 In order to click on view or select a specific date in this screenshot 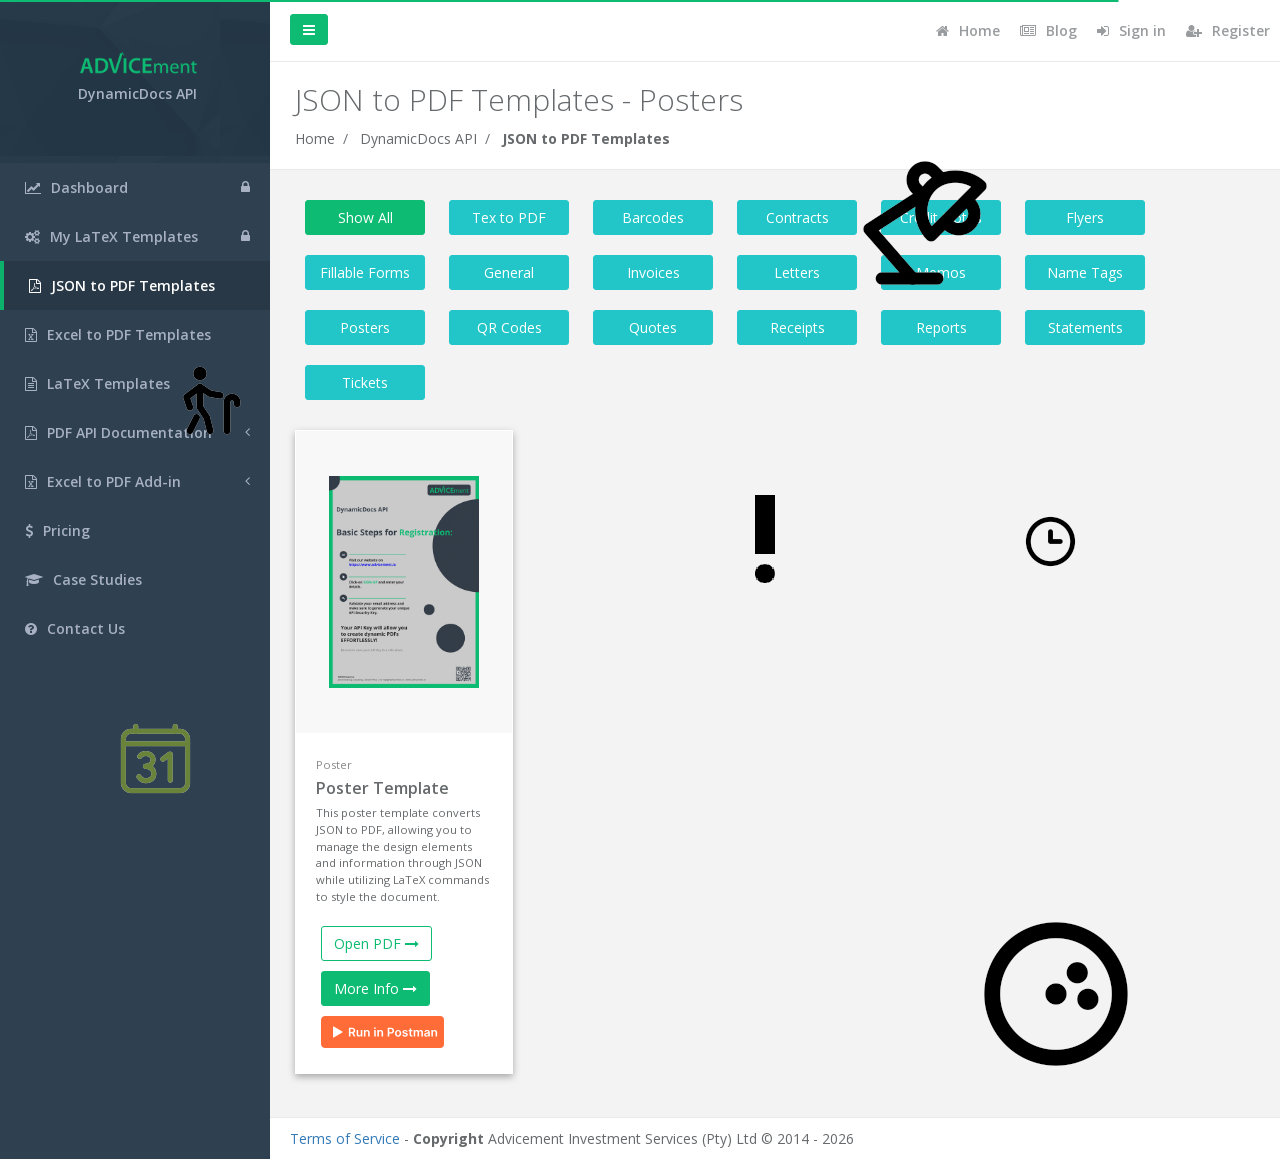, I will do `click(155, 758)`.